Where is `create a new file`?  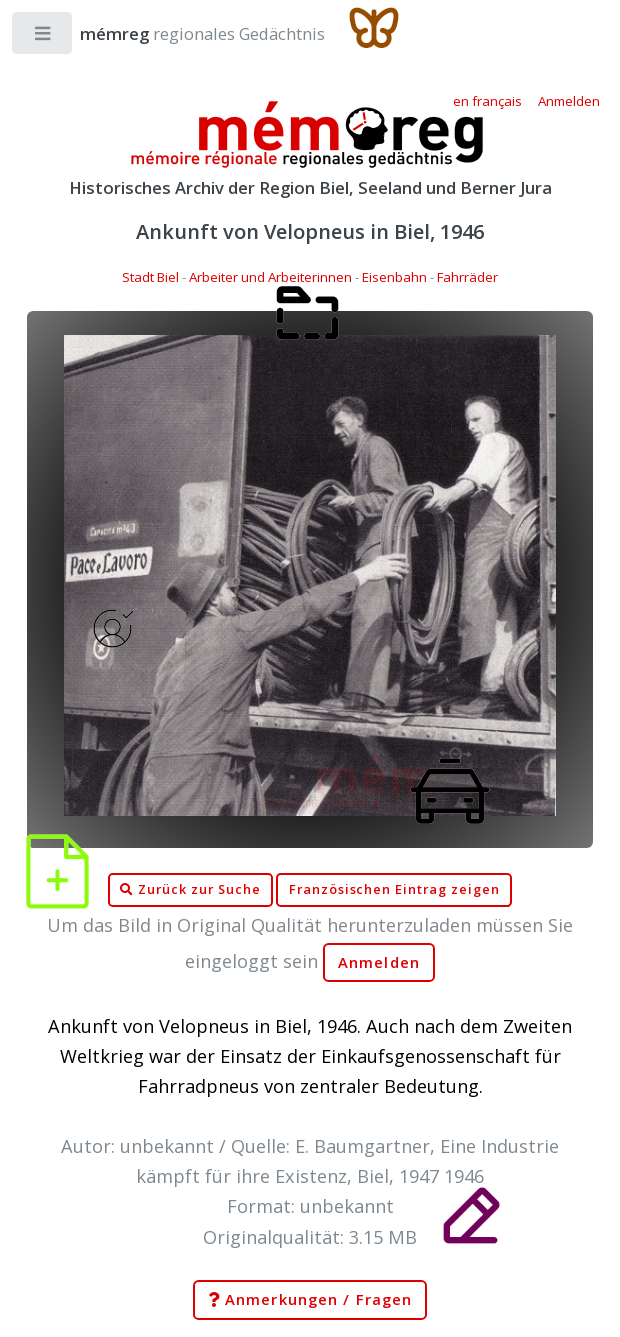 create a new file is located at coordinates (57, 871).